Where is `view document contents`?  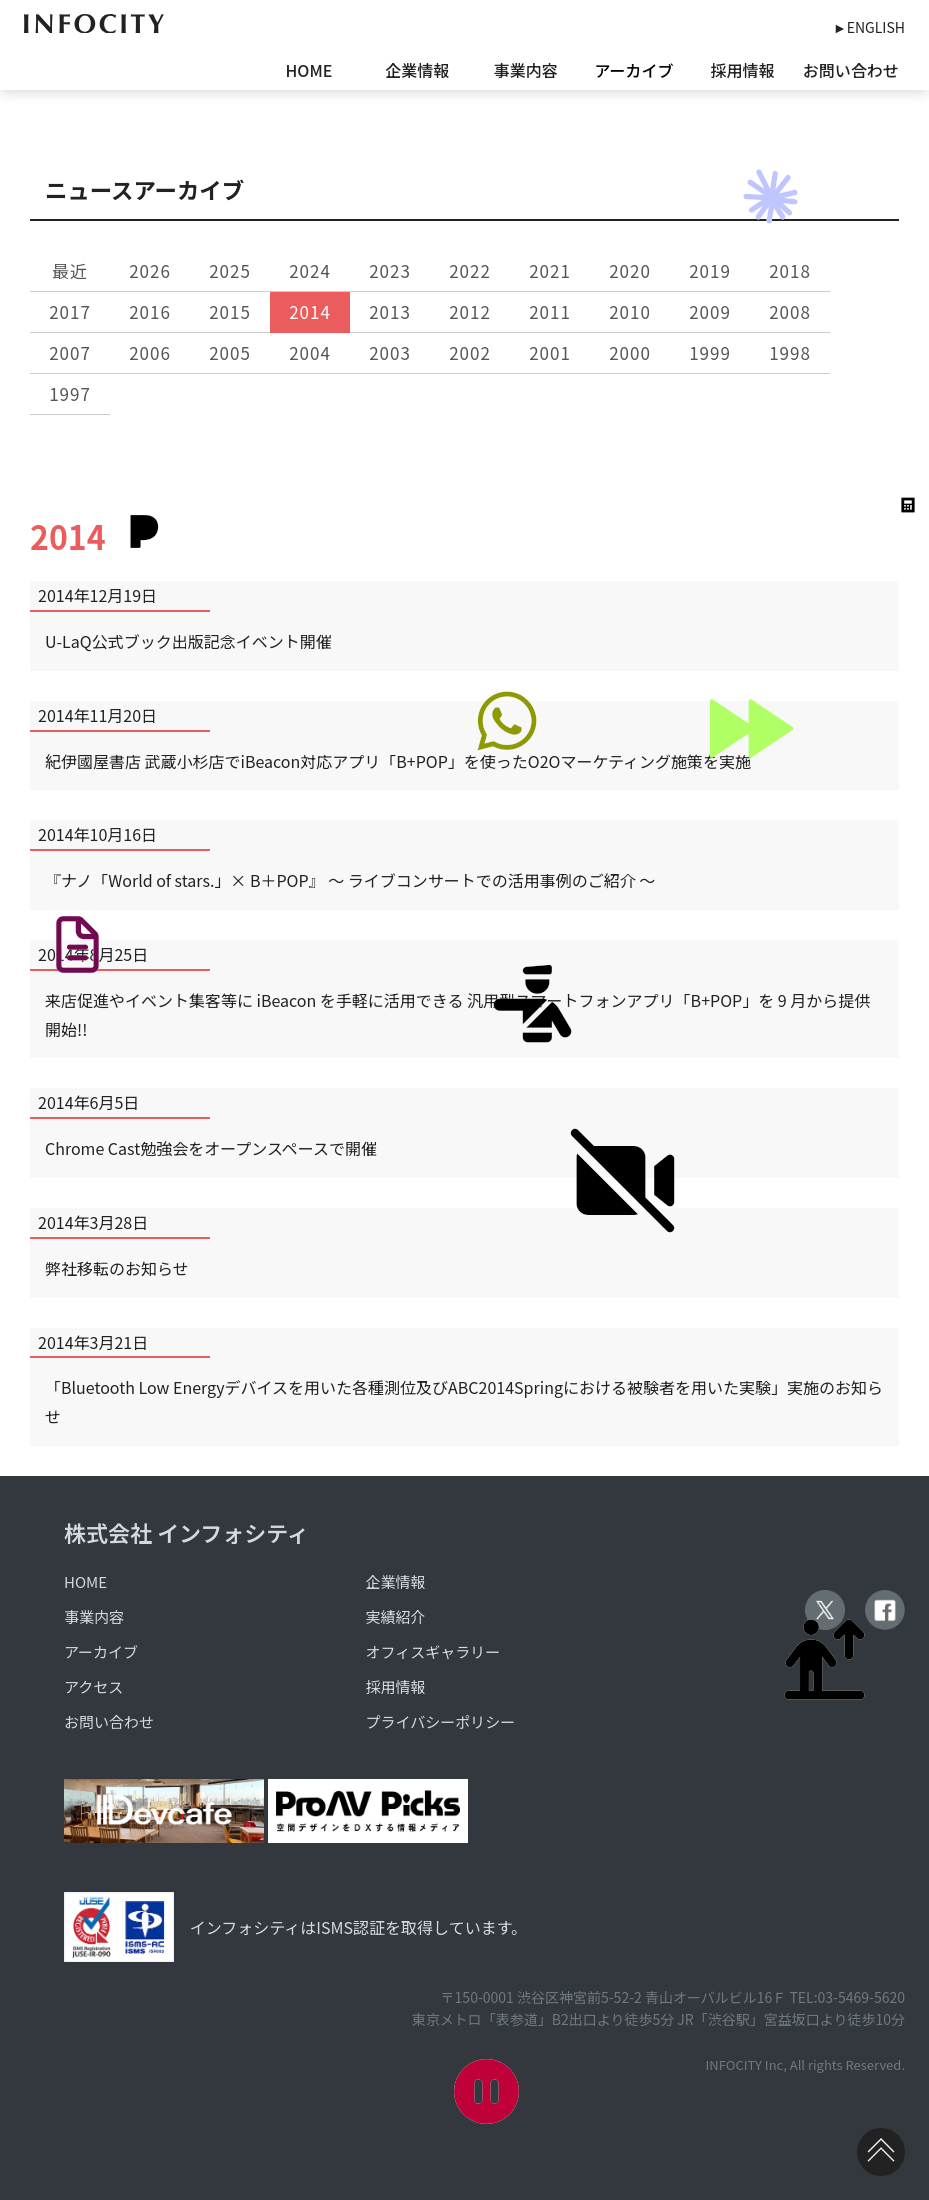 view document contents is located at coordinates (77, 944).